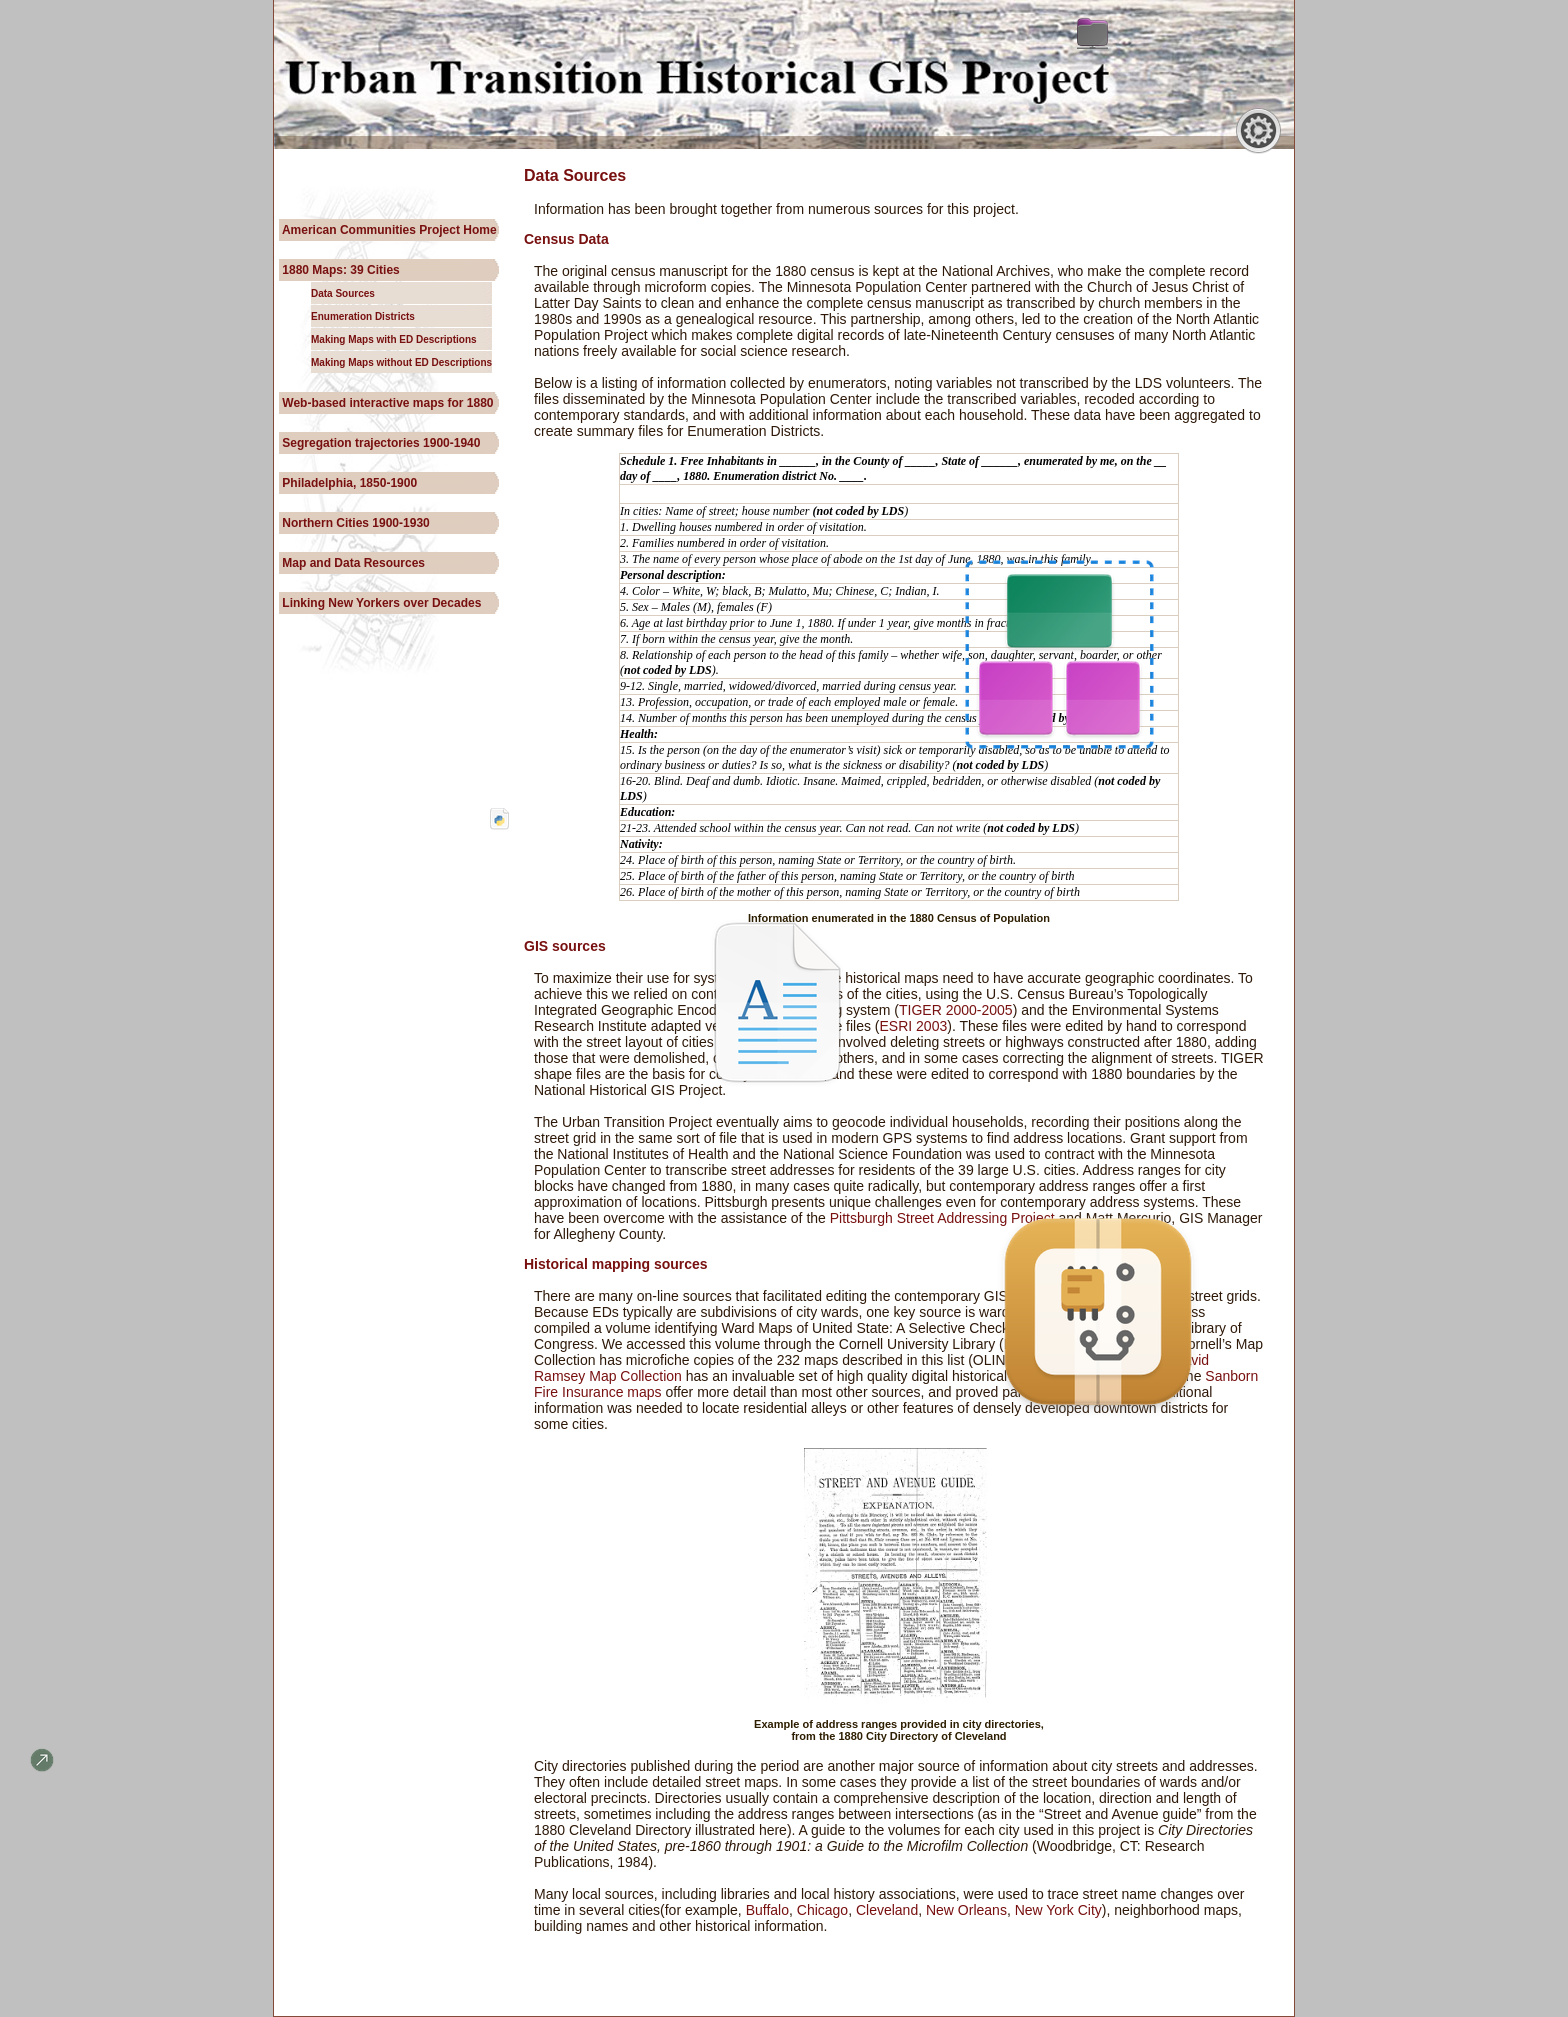  I want to click on python 3 source code file, so click(499, 818).